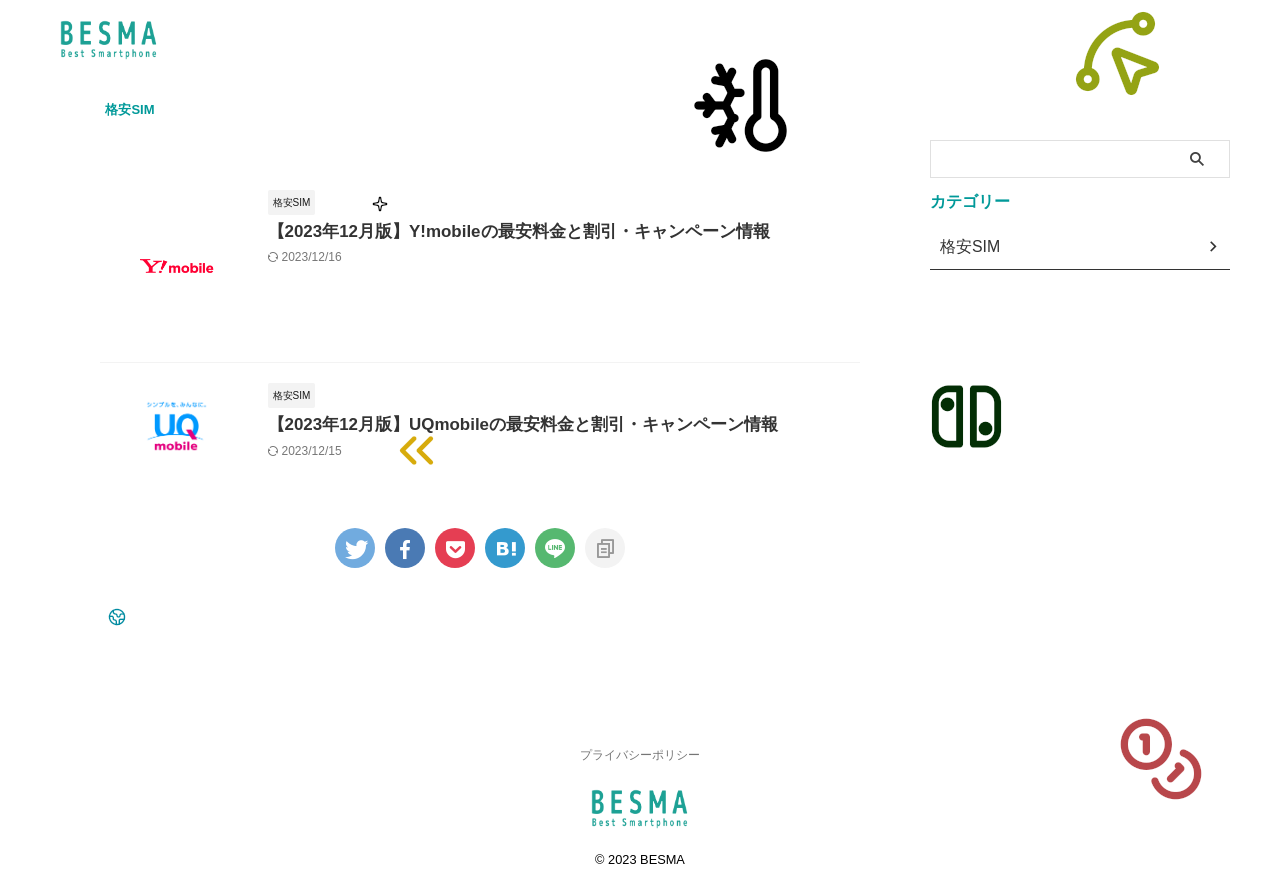 The height and width of the screenshot is (885, 1280). What do you see at coordinates (1115, 51) in the screenshot?
I see `edit or manipulate a vector path` at bounding box center [1115, 51].